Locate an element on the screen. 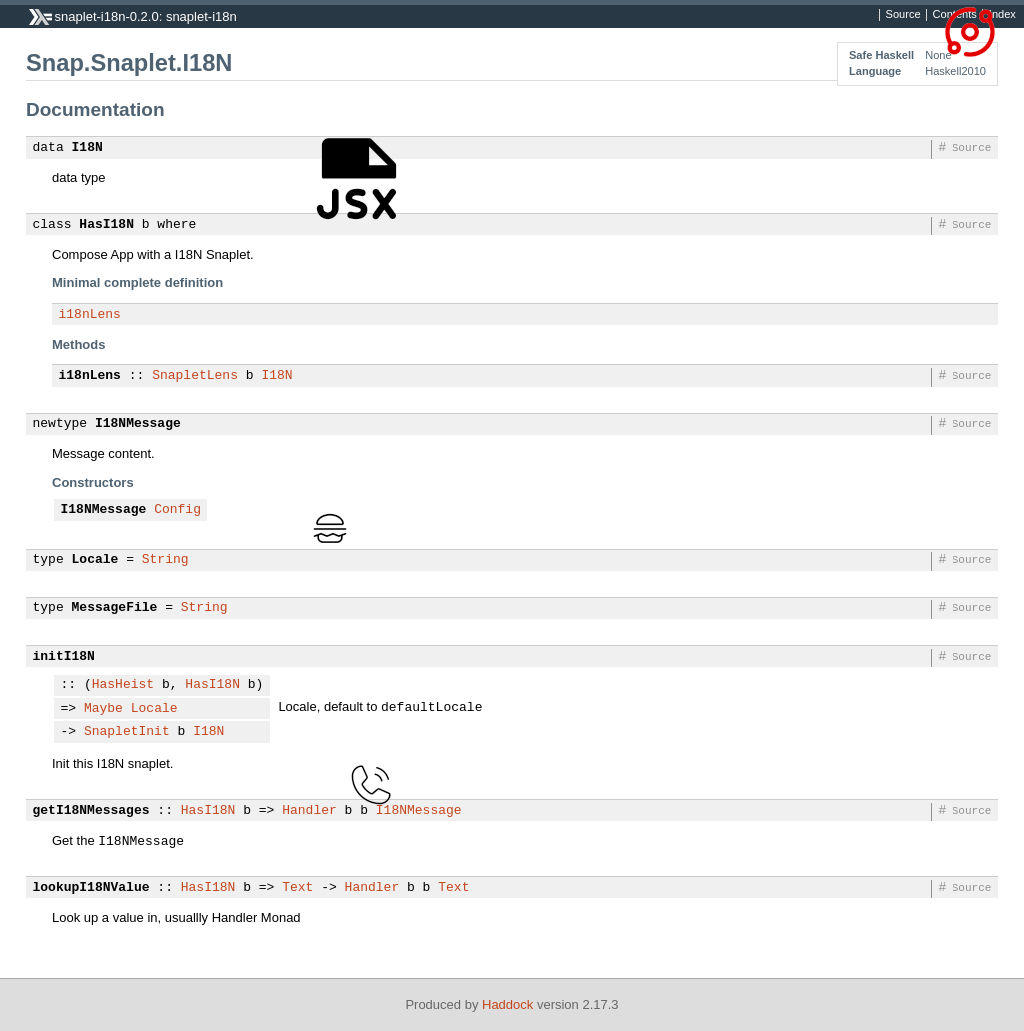 This screenshot has height=1031, width=1024. open navigation menu is located at coordinates (330, 529).